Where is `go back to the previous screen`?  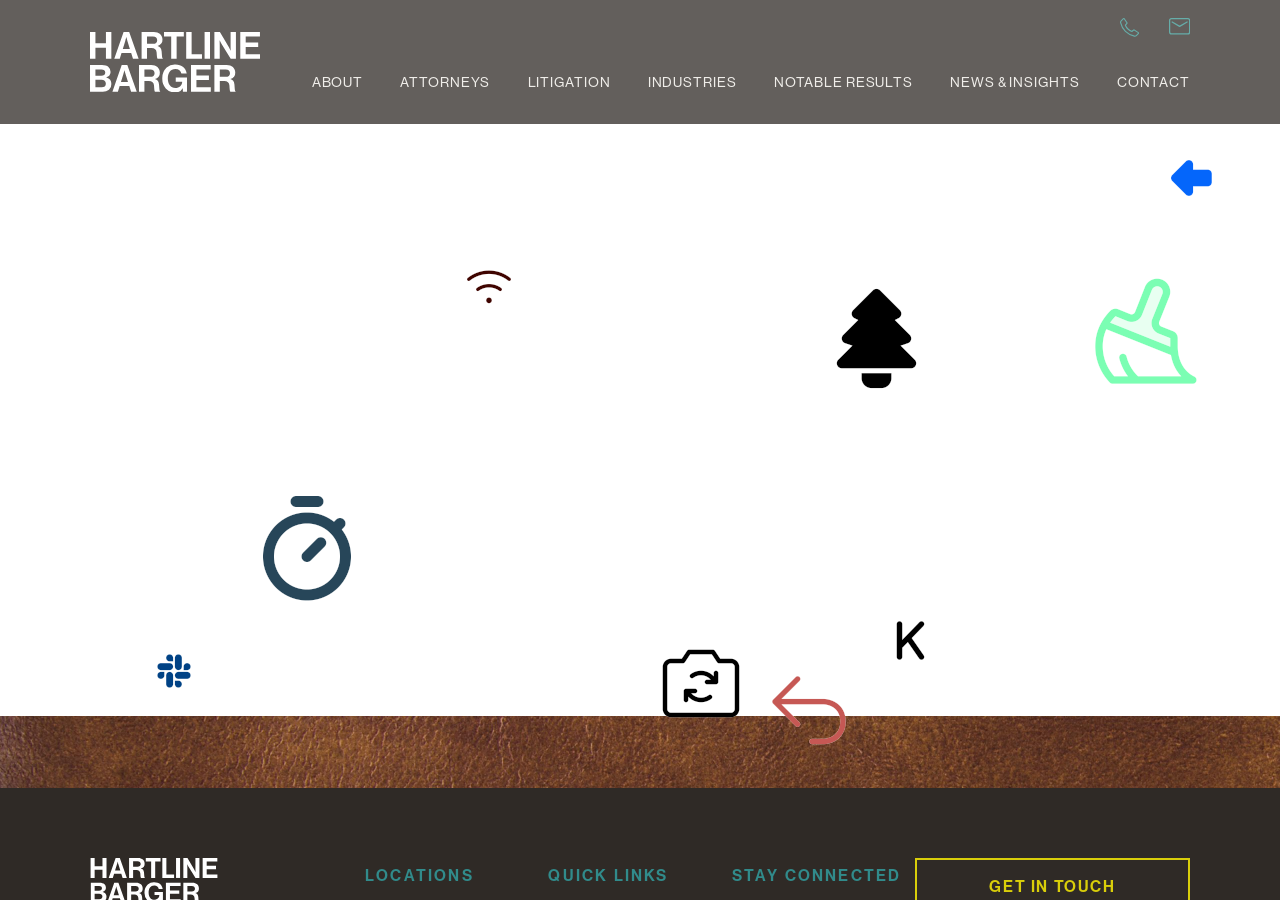 go back to the previous screen is located at coordinates (1191, 178).